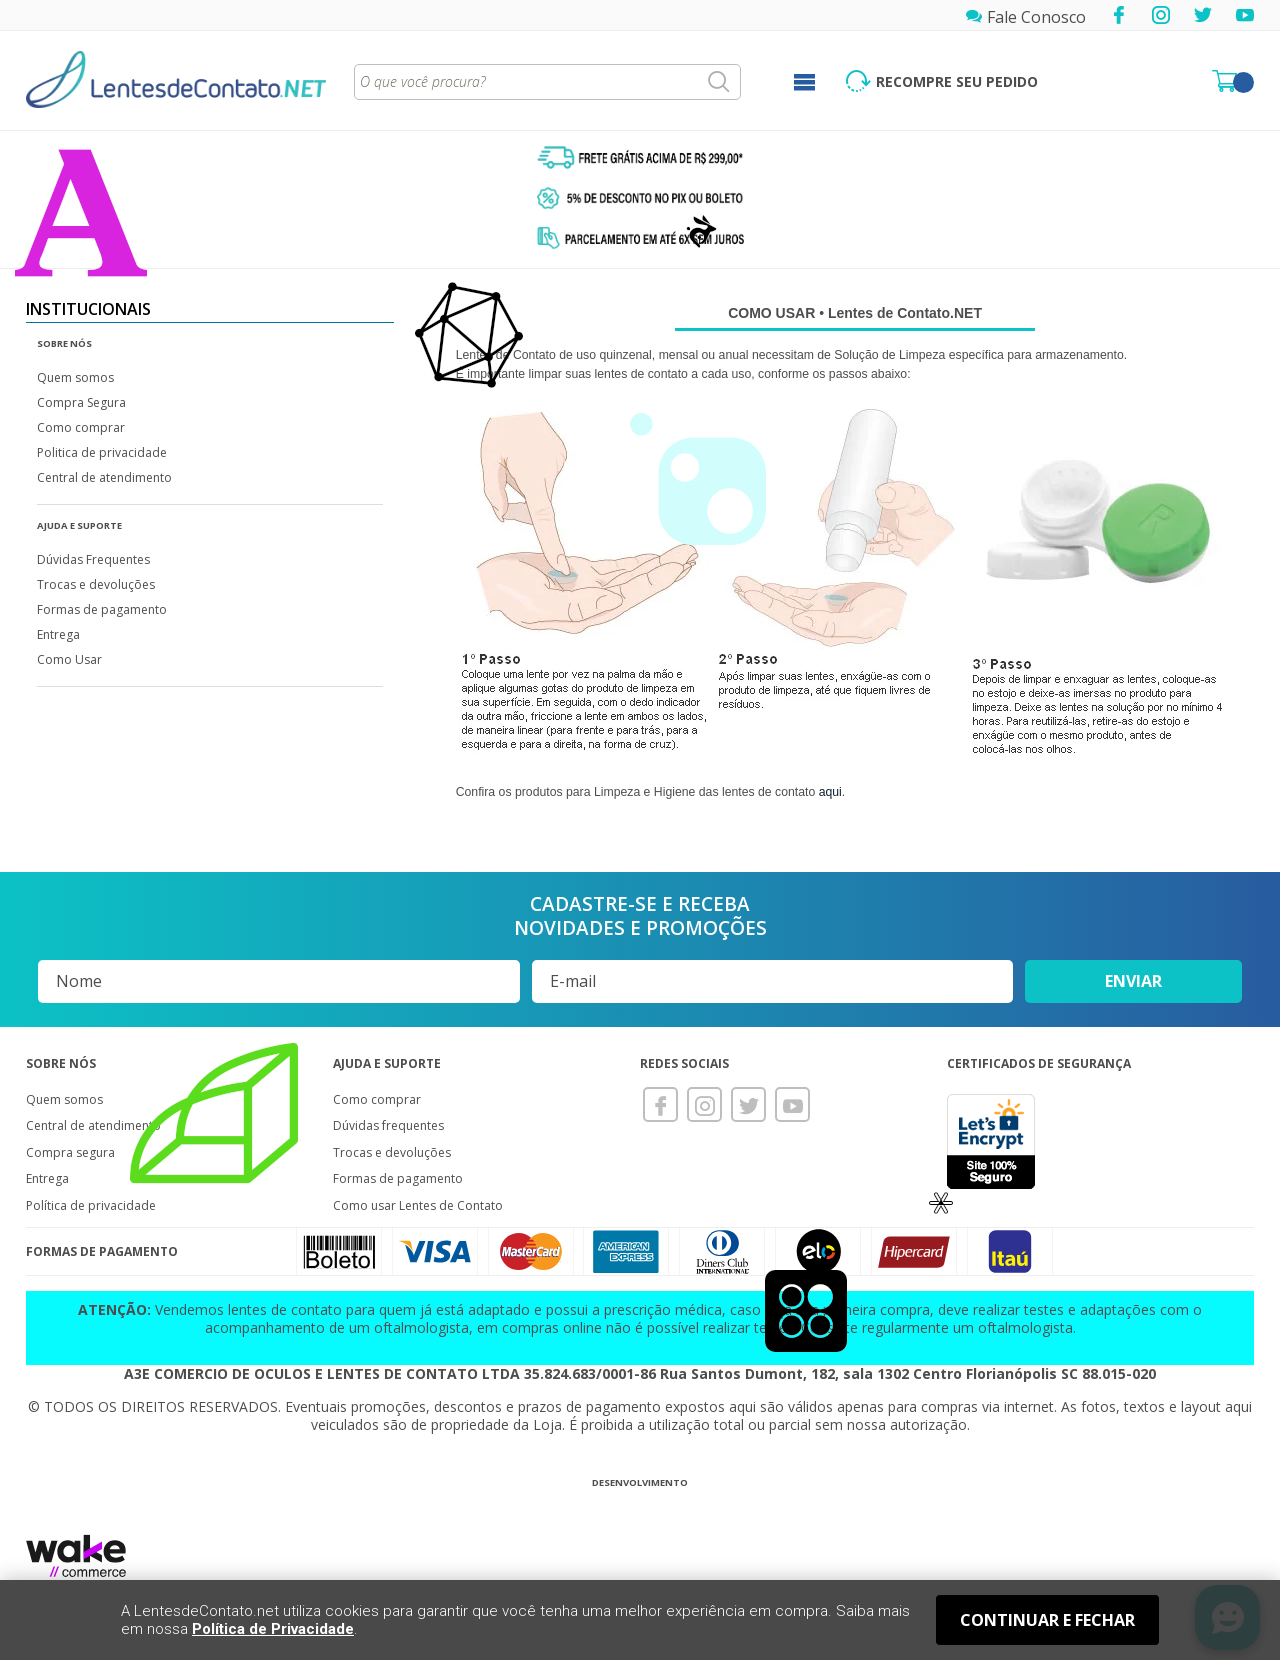  What do you see at coordinates (81, 213) in the screenshot?
I see `link to academia.edu profile` at bounding box center [81, 213].